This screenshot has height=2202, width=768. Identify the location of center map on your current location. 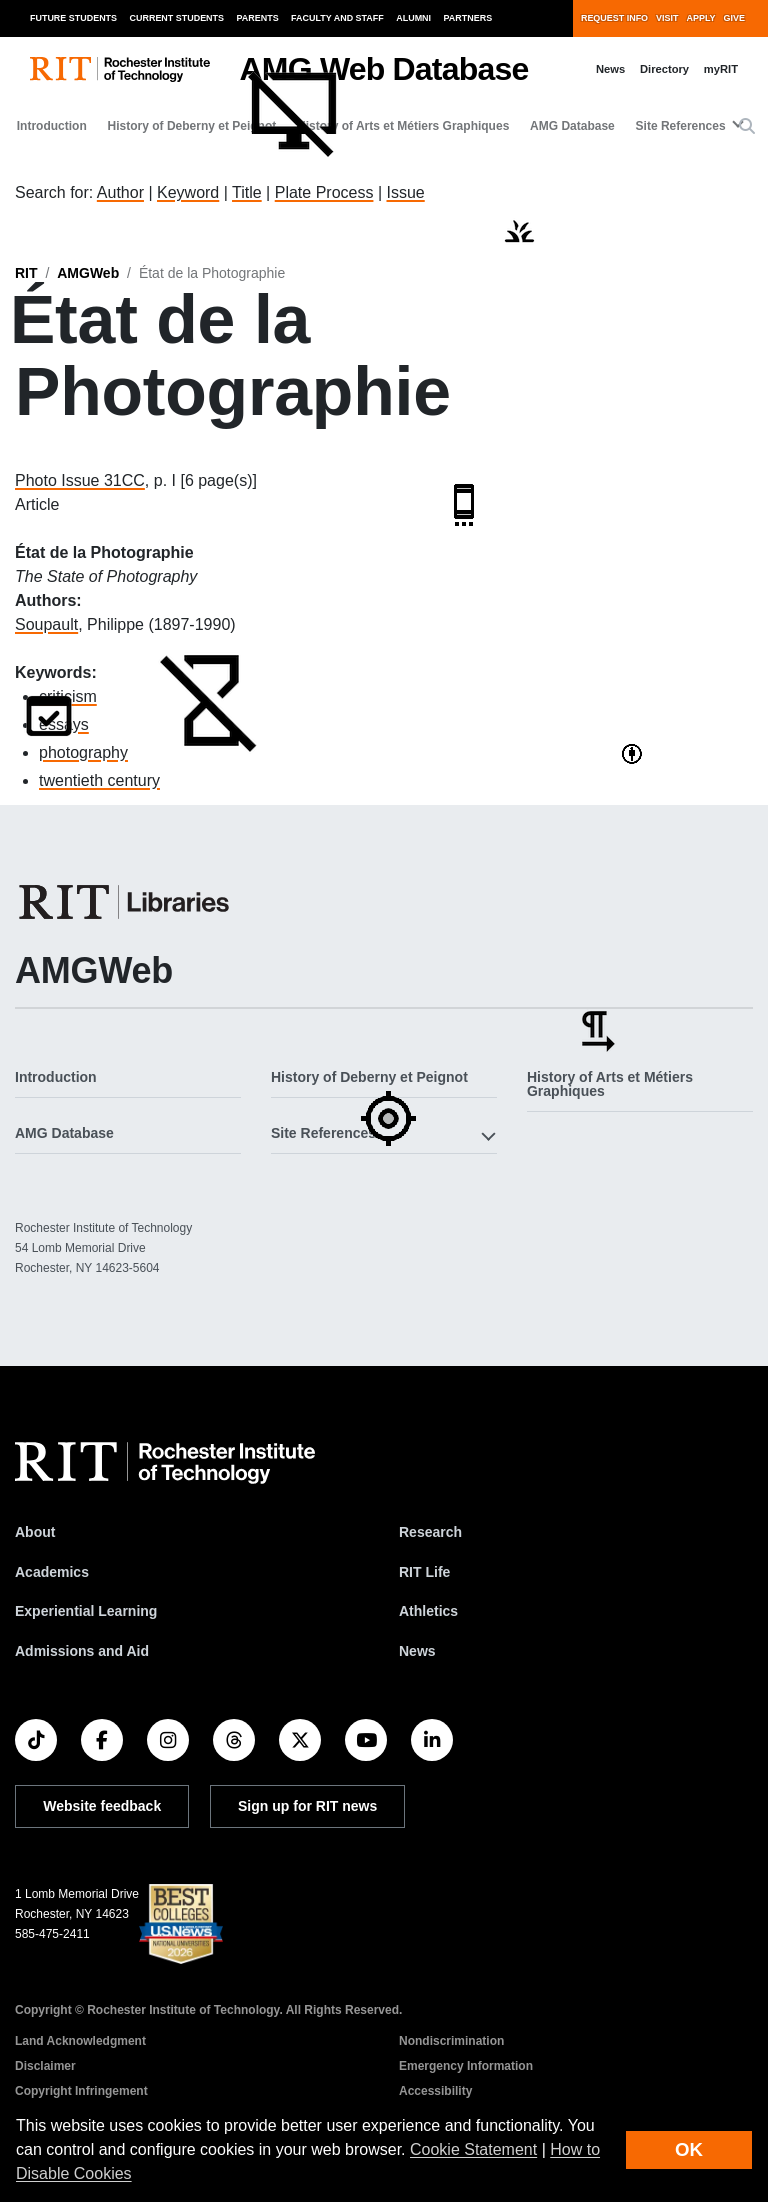
(388, 1118).